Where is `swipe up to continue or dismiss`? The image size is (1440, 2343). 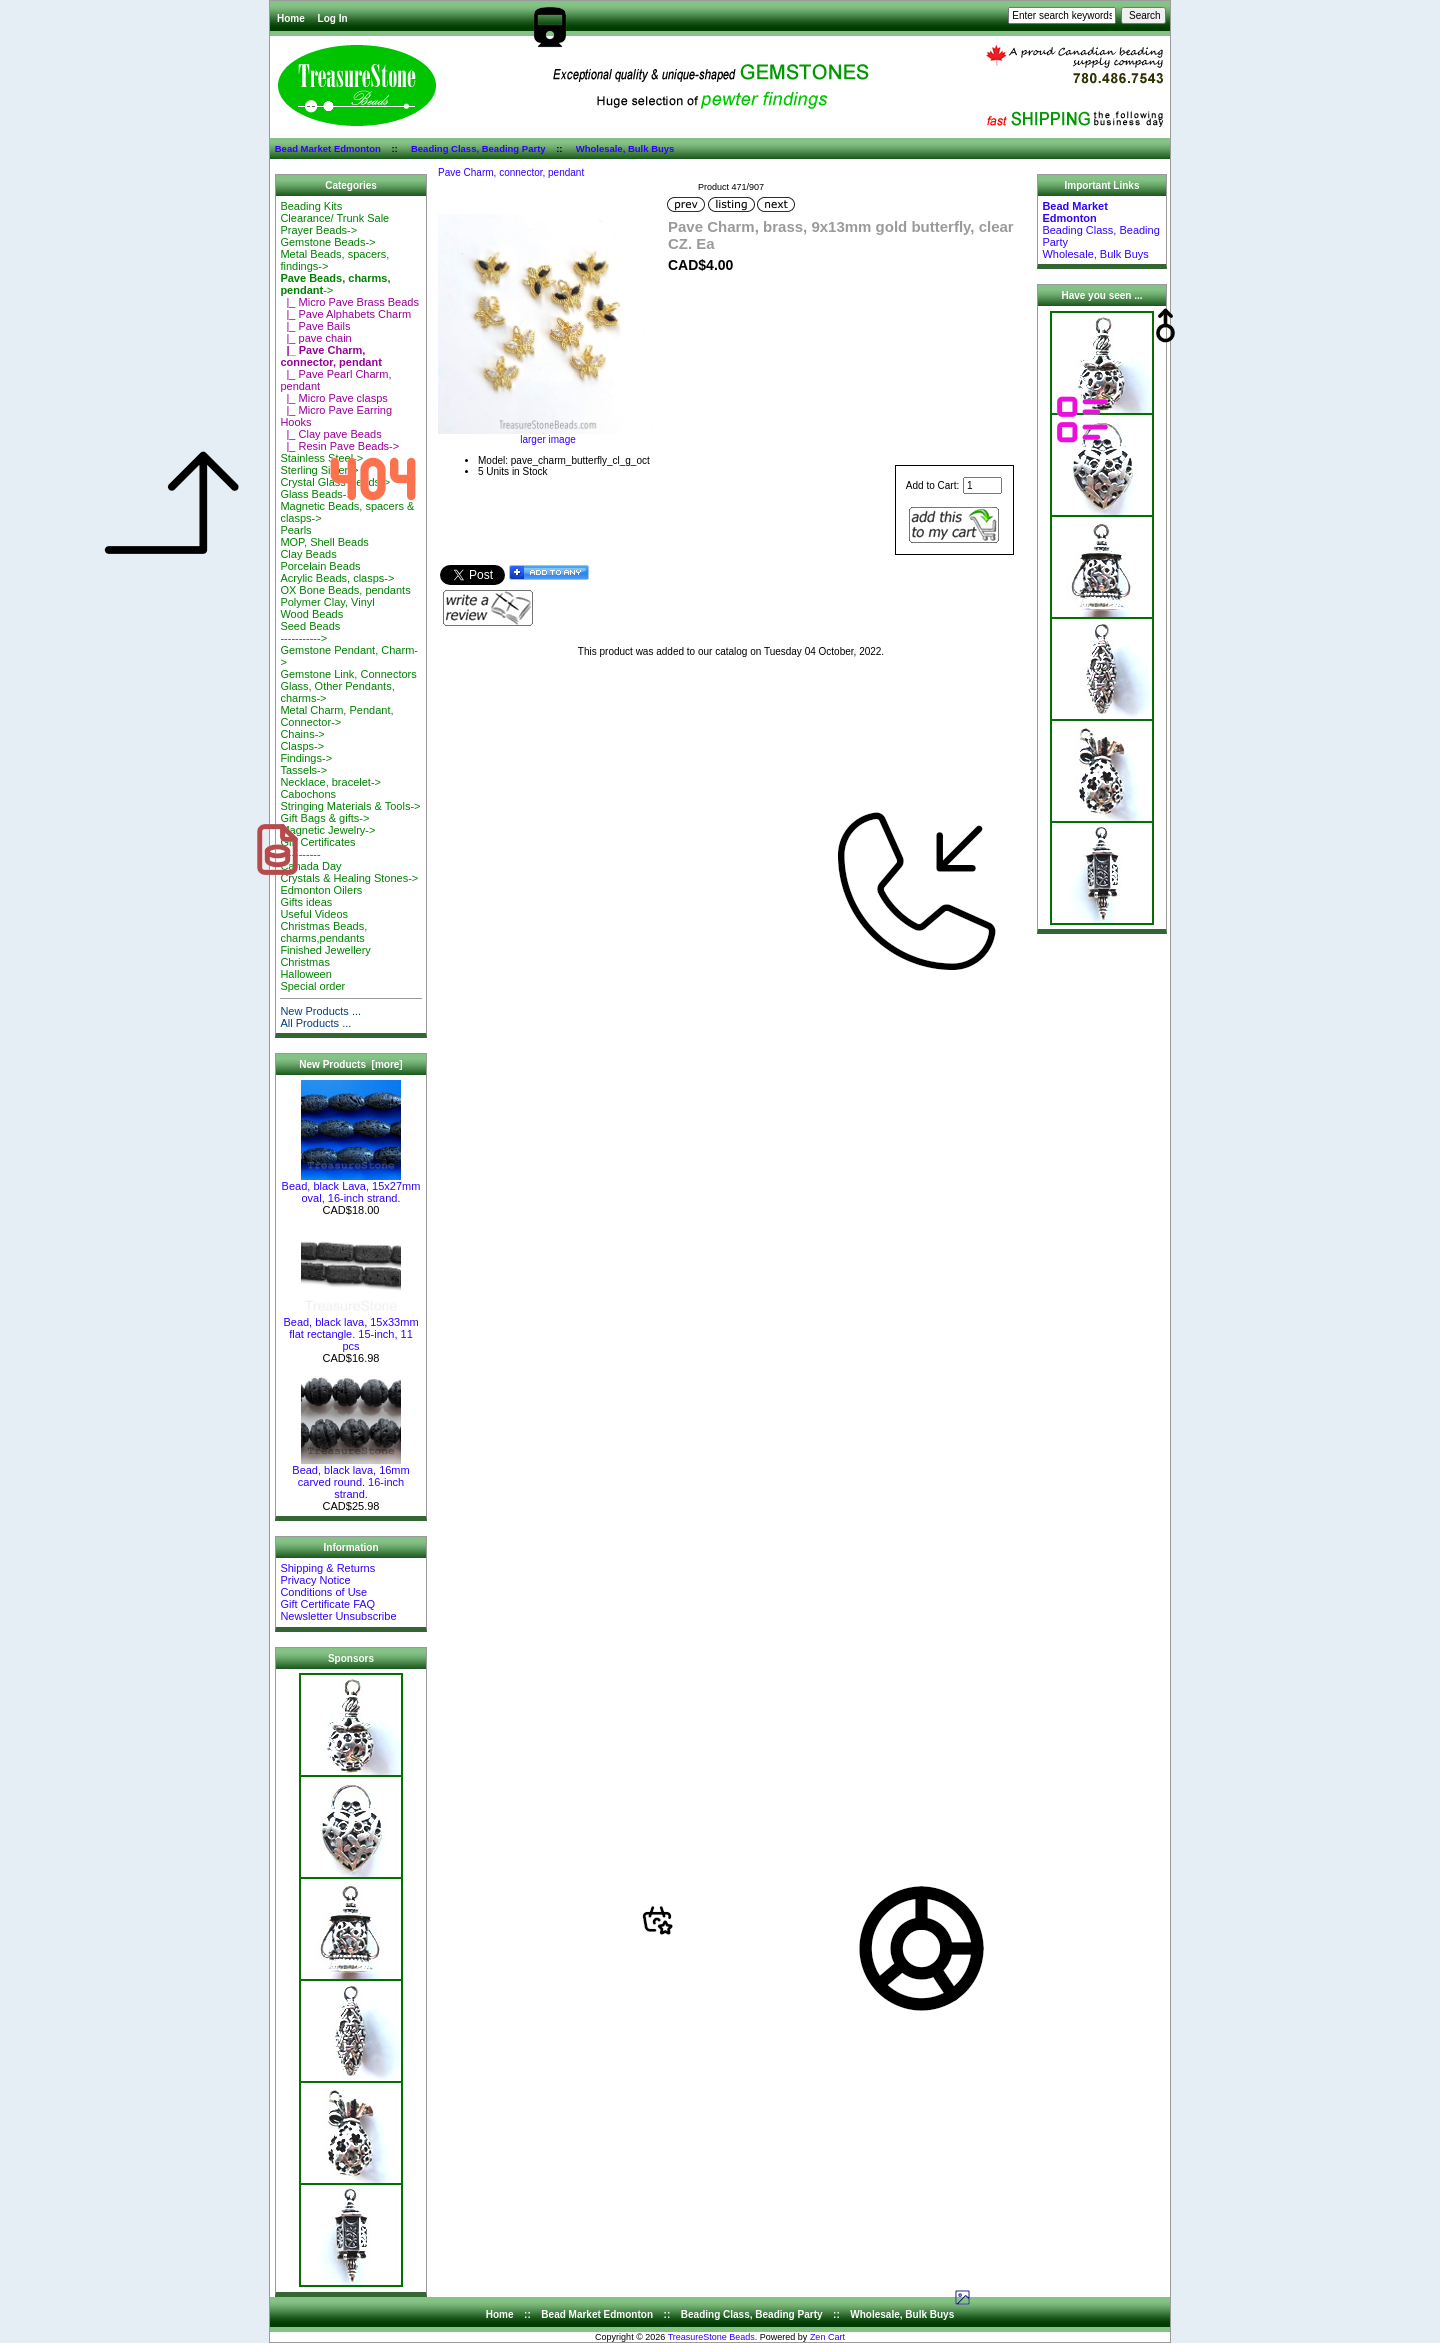
swipe up to continue or dismiss is located at coordinates (1165, 325).